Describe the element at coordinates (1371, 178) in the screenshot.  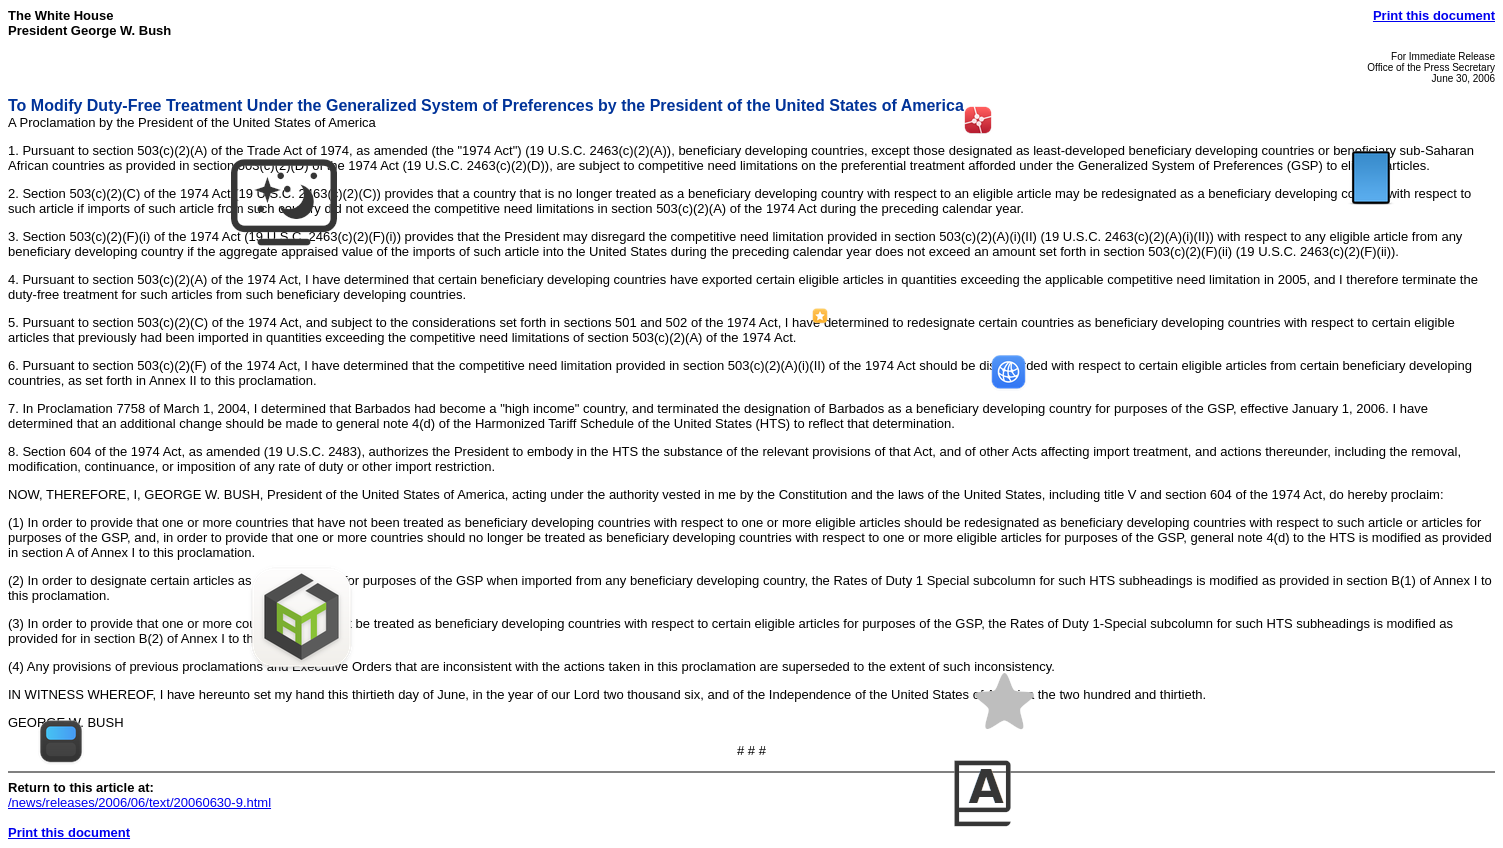
I see `iPad Air device icon` at that location.